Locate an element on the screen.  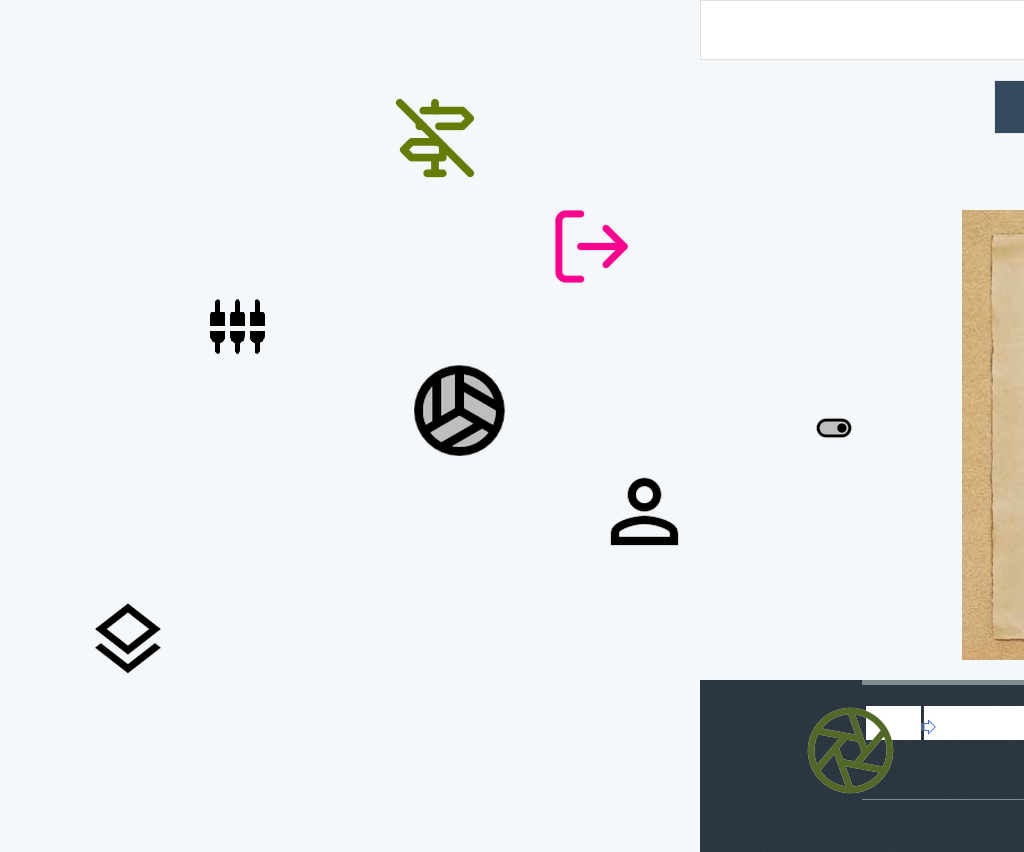
view or edit your profile is located at coordinates (644, 511).